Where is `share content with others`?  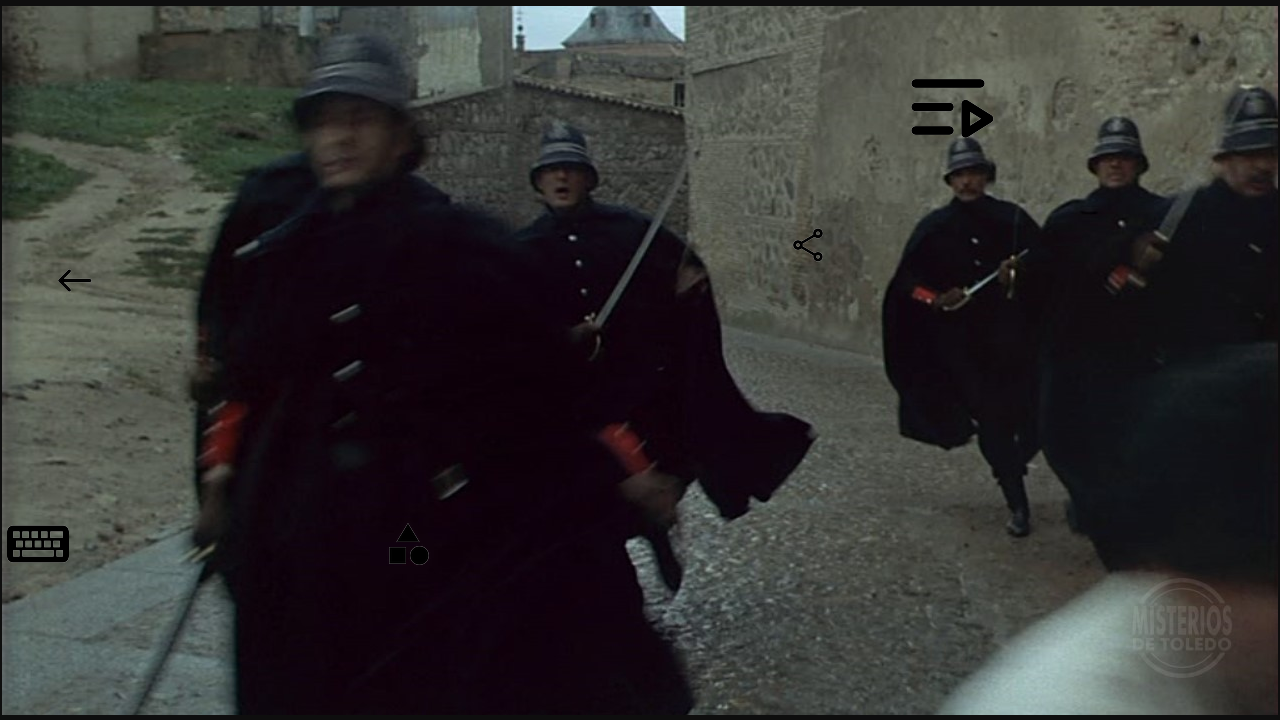
share content with others is located at coordinates (808, 245).